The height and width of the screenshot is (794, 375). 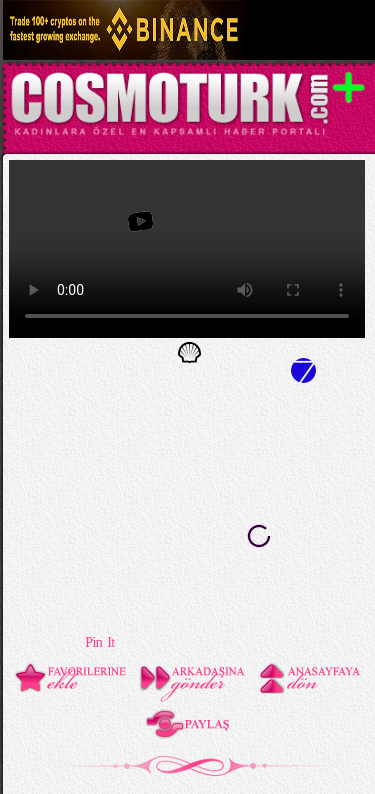 What do you see at coordinates (303, 370) in the screenshot?
I see `Framework7 mobile framework logo` at bounding box center [303, 370].